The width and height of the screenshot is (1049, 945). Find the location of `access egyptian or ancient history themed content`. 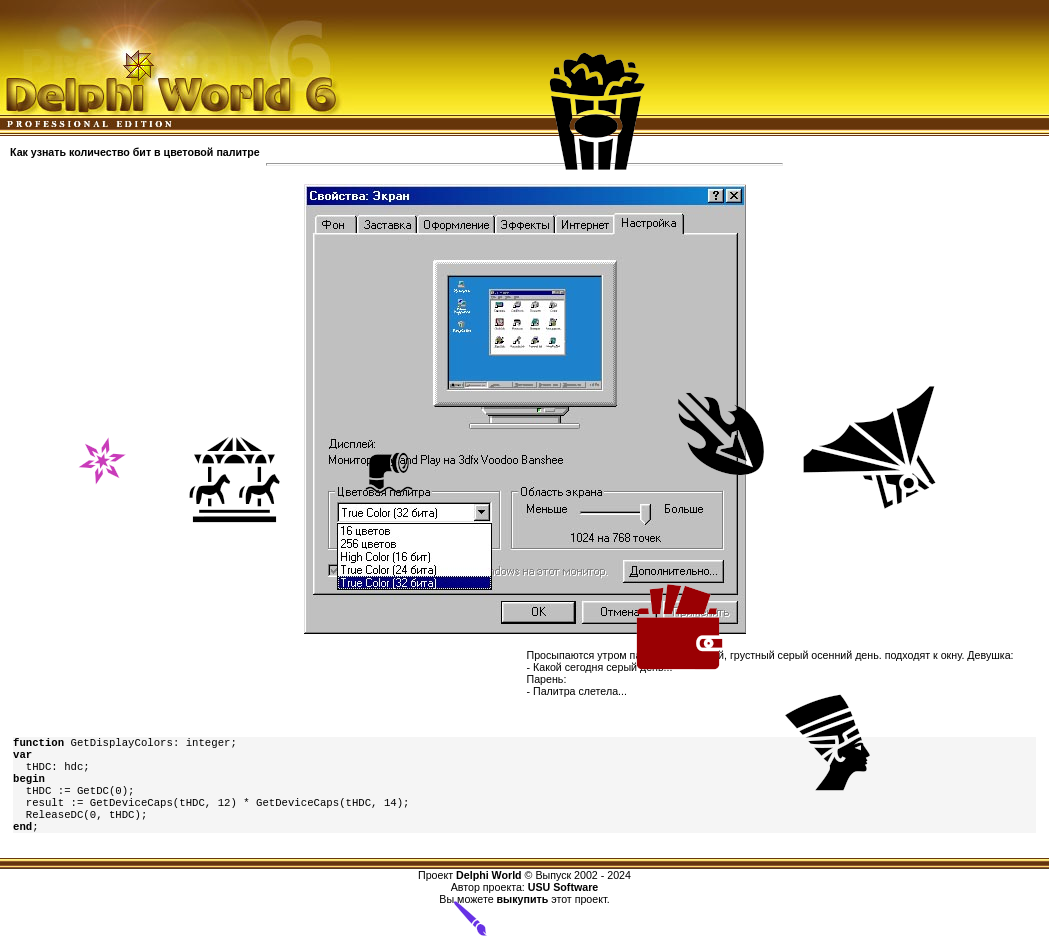

access egyptian or ancient history themed content is located at coordinates (827, 742).